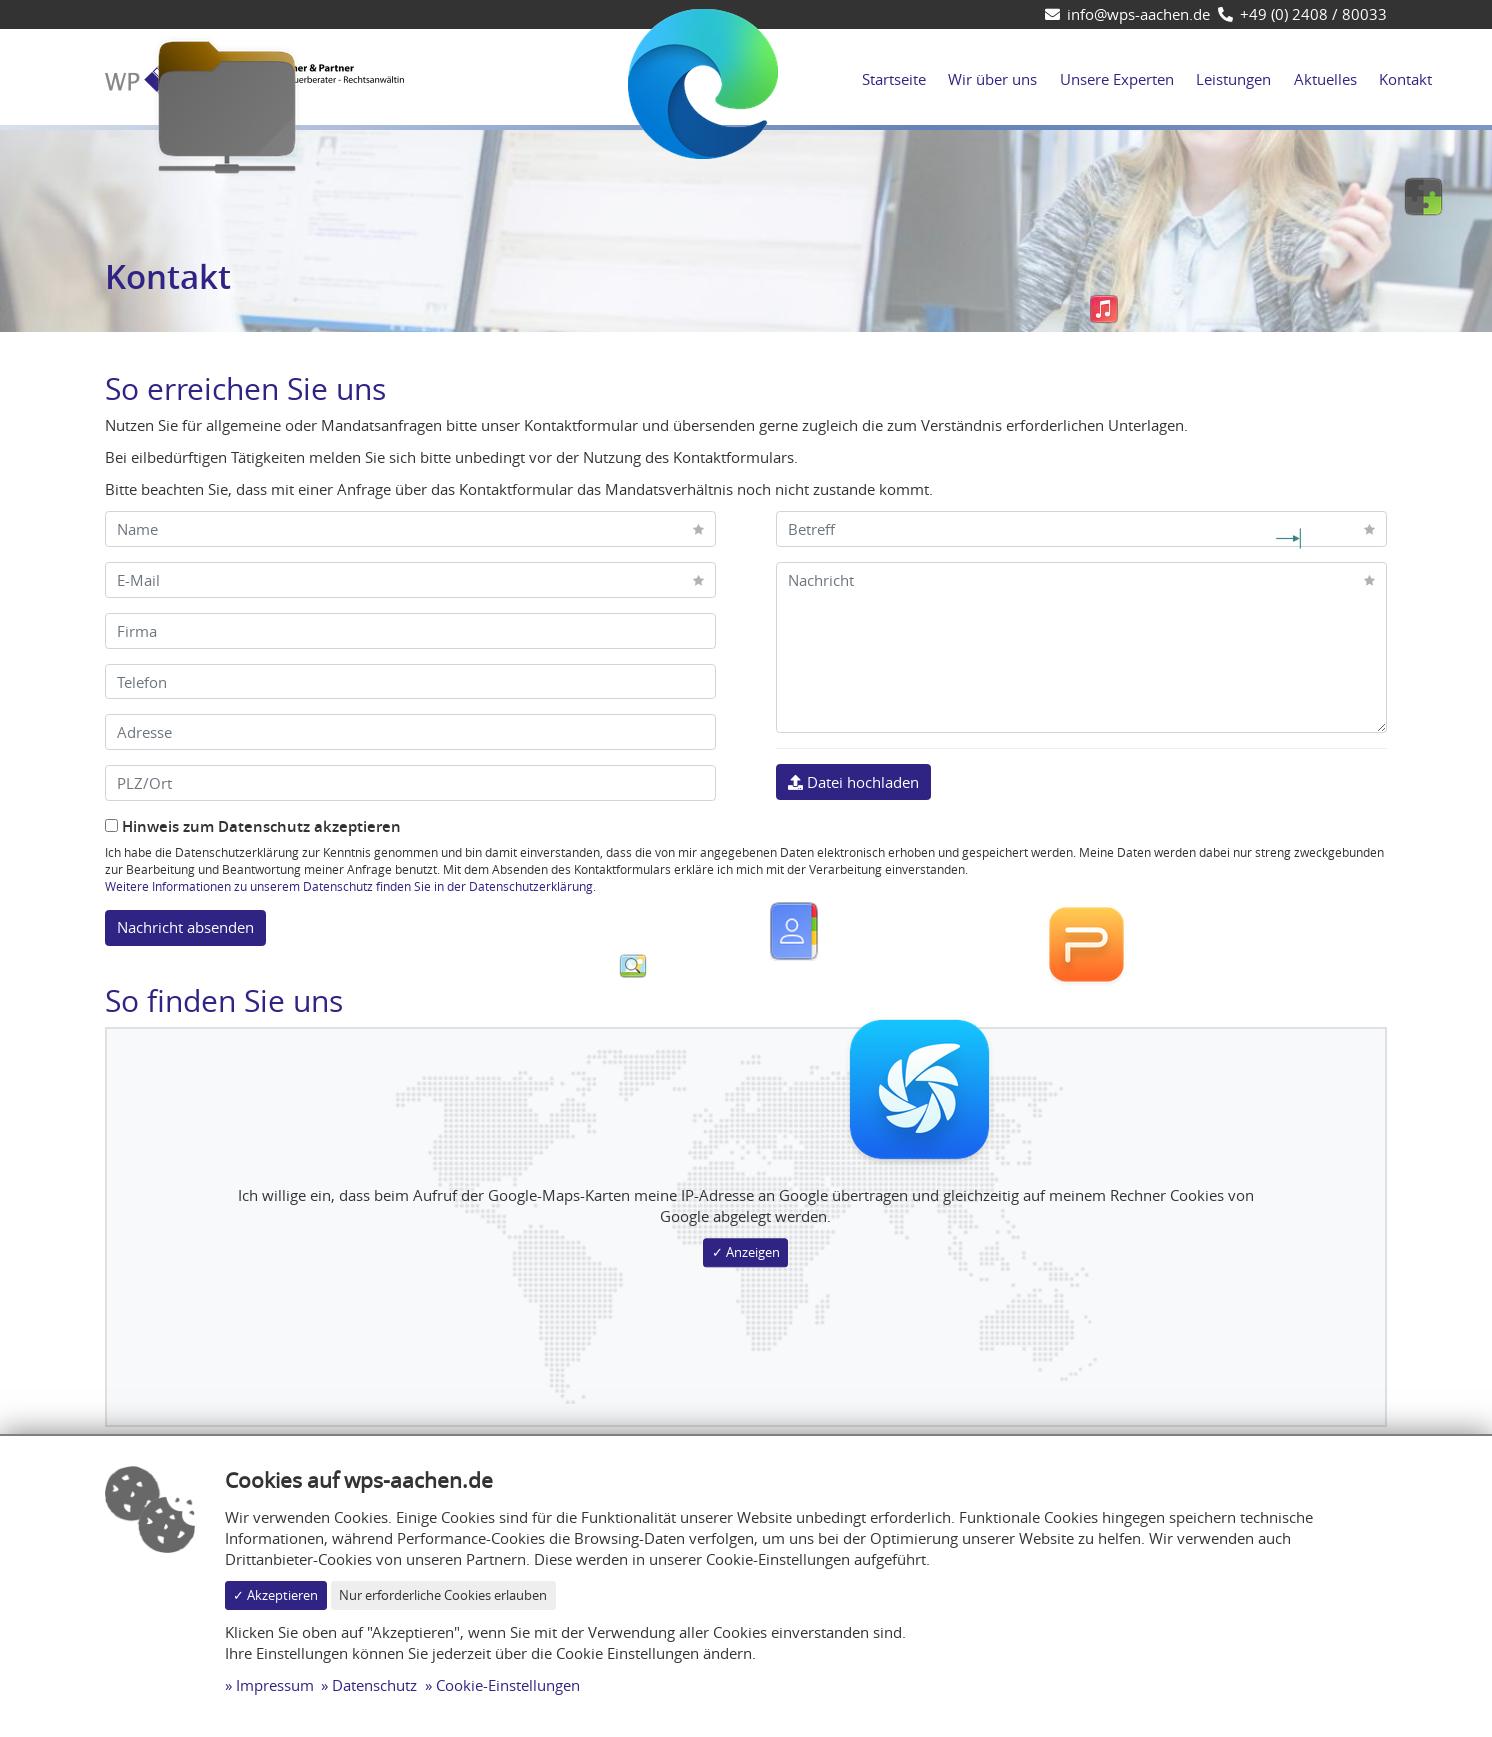  Describe the element at coordinates (1104, 309) in the screenshot. I see `open the music player app` at that location.